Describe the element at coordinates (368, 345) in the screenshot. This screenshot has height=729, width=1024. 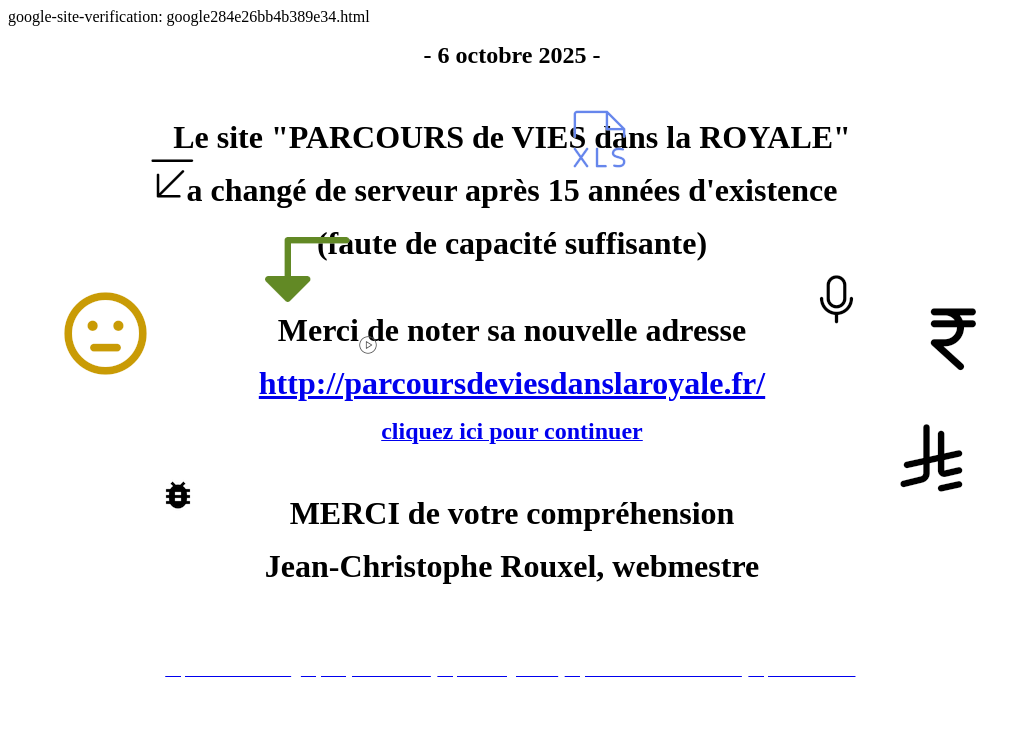
I see `play media or video content` at that location.